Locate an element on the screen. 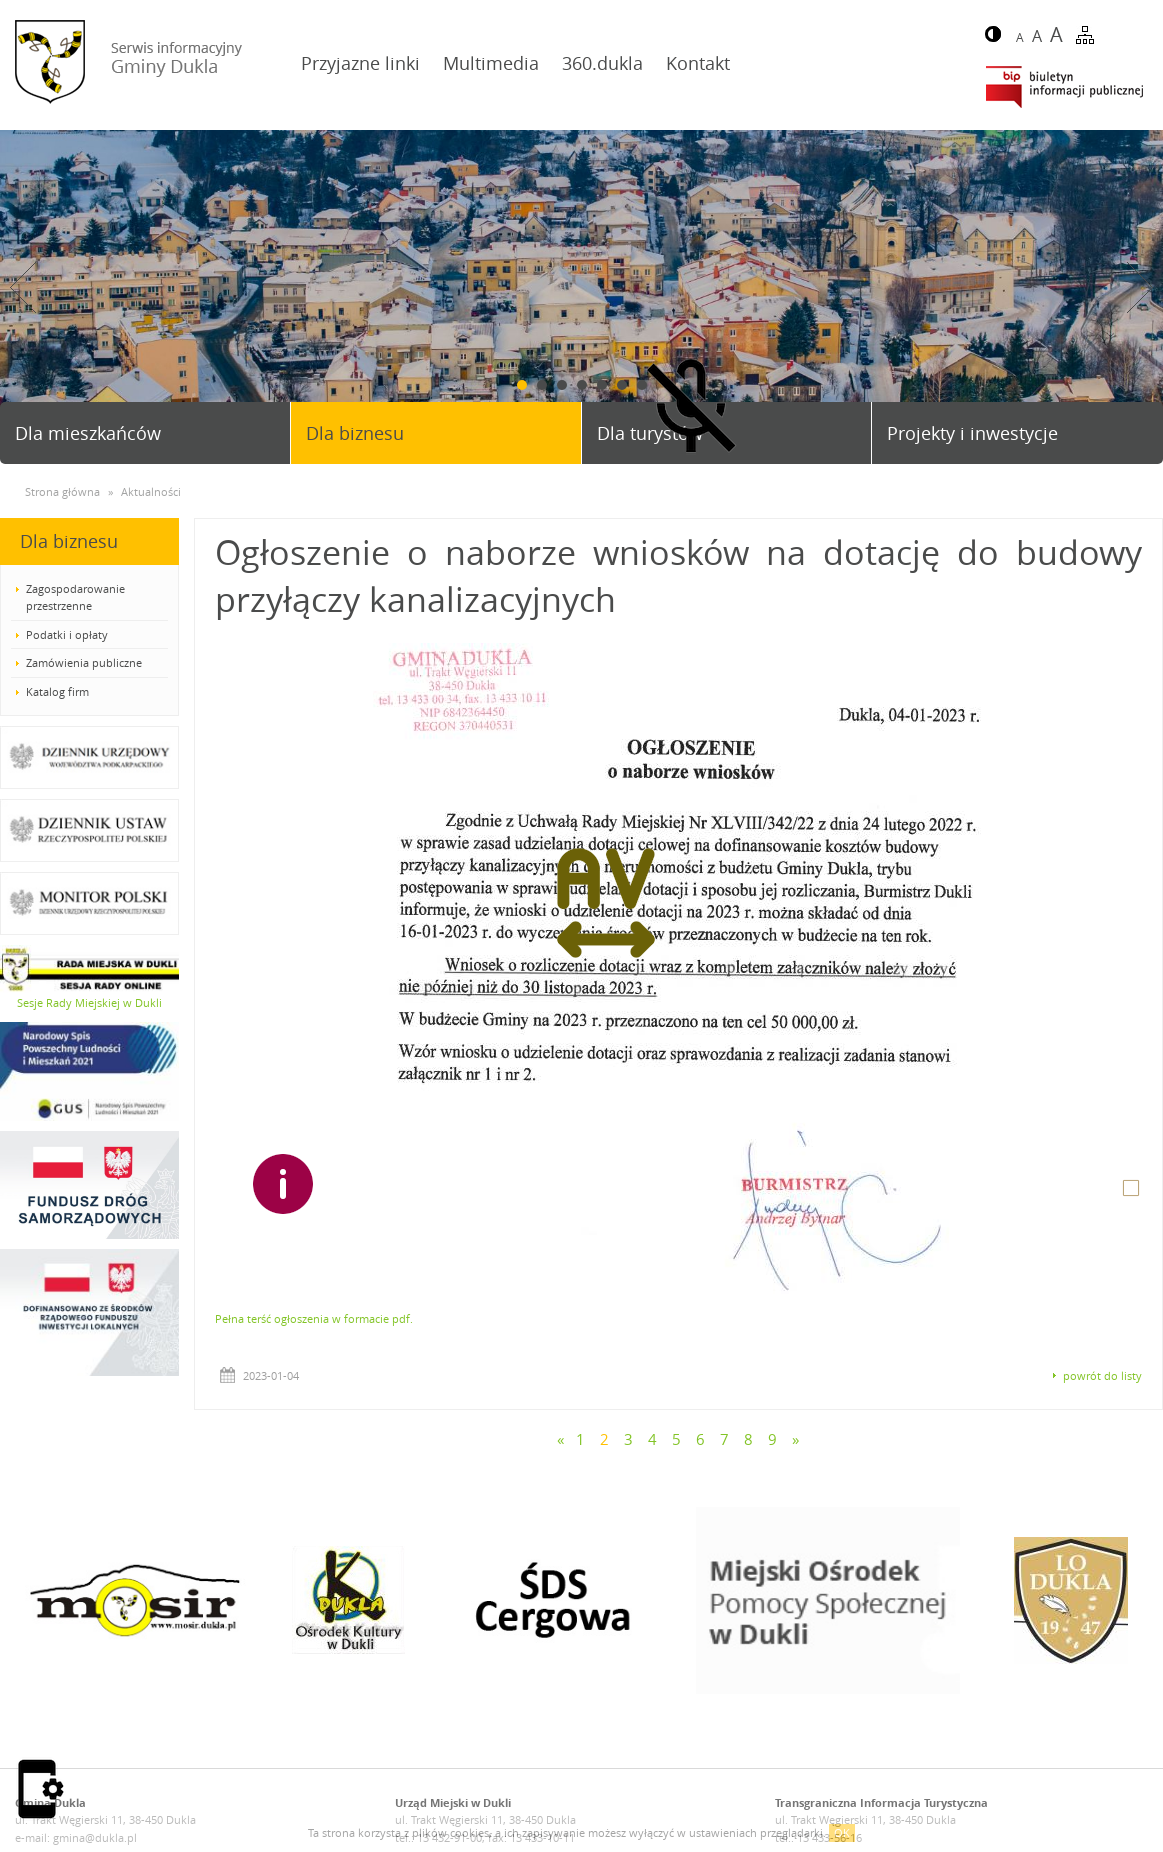  open app settings is located at coordinates (37, 1789).